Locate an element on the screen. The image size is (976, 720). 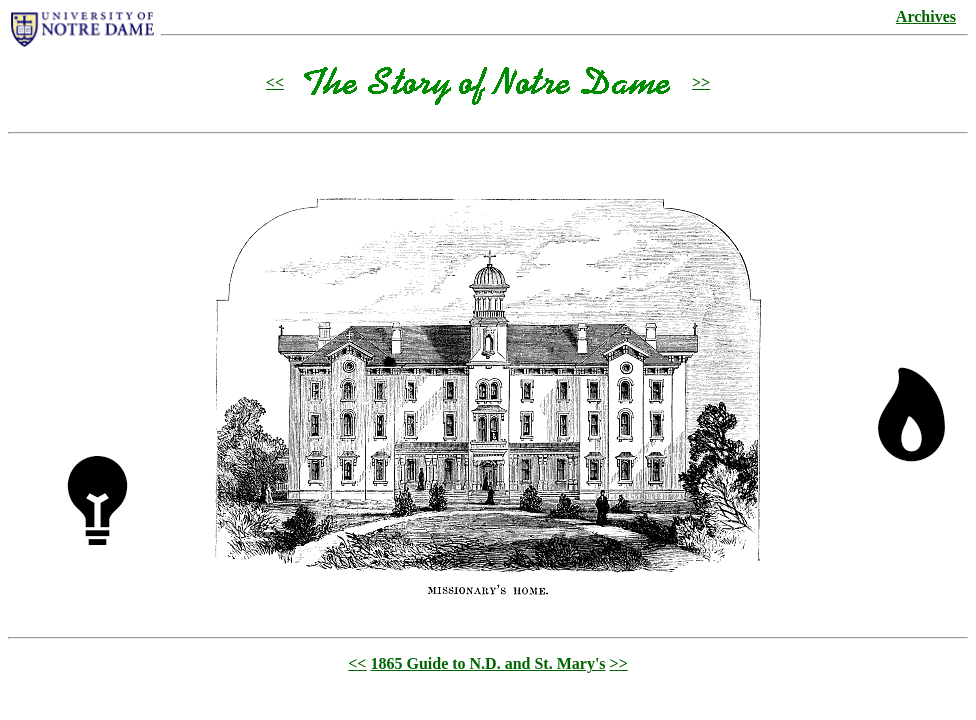
access tips or suggestions is located at coordinates (97, 500).